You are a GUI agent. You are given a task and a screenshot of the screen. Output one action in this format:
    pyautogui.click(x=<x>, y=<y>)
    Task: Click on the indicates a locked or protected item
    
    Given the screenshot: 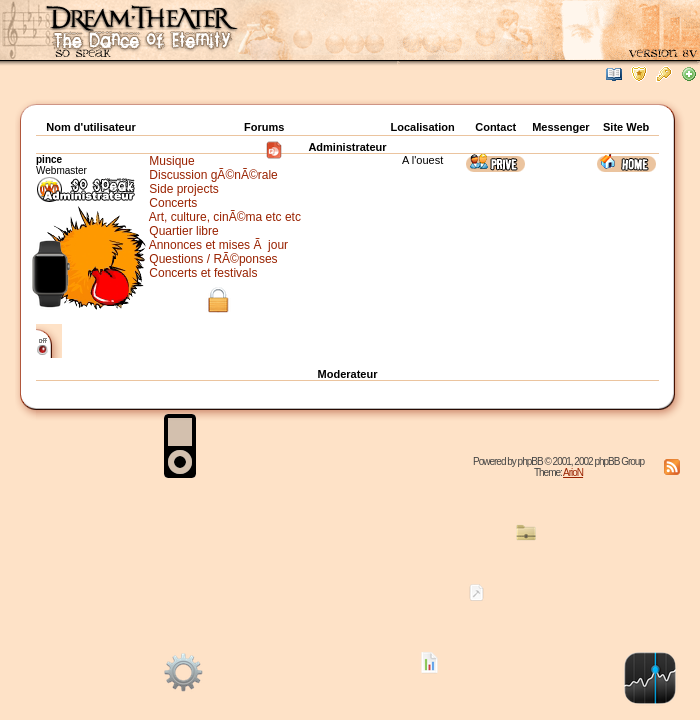 What is the action you would take?
    pyautogui.click(x=218, y=299)
    